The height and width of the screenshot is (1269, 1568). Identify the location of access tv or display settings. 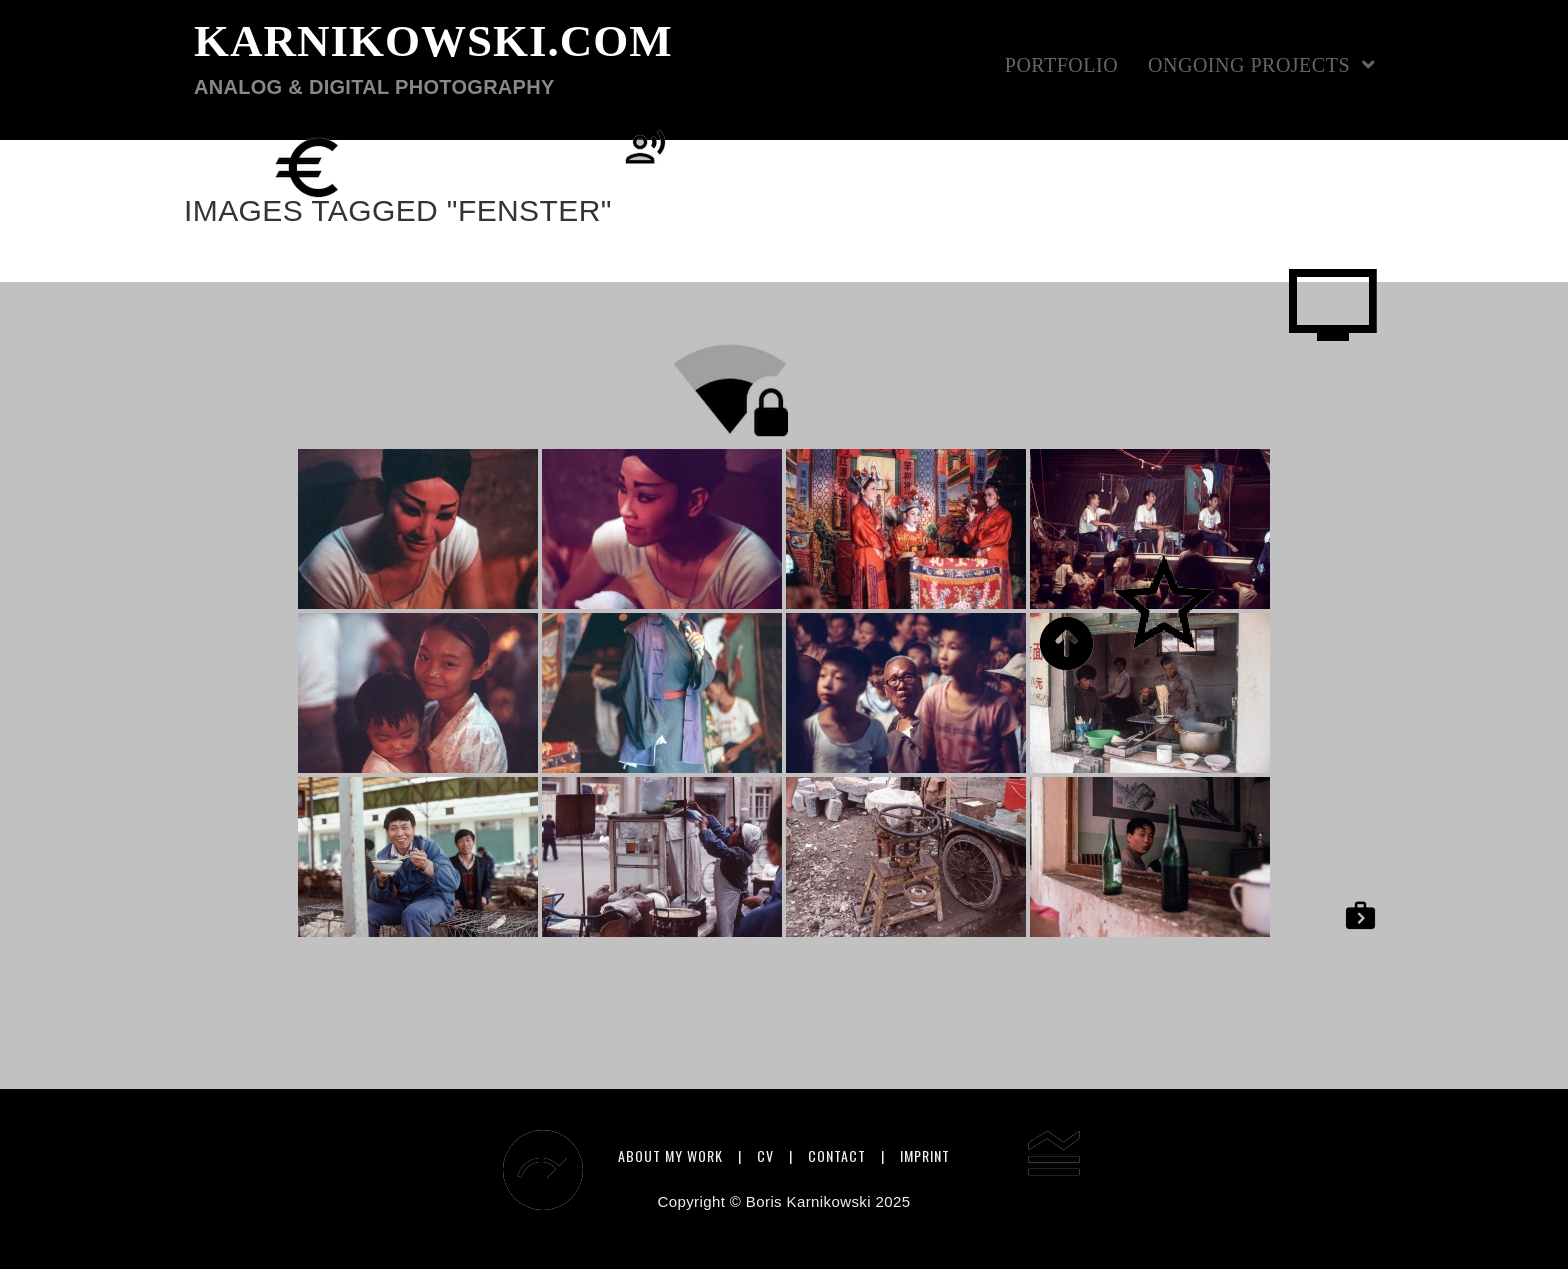
(1333, 305).